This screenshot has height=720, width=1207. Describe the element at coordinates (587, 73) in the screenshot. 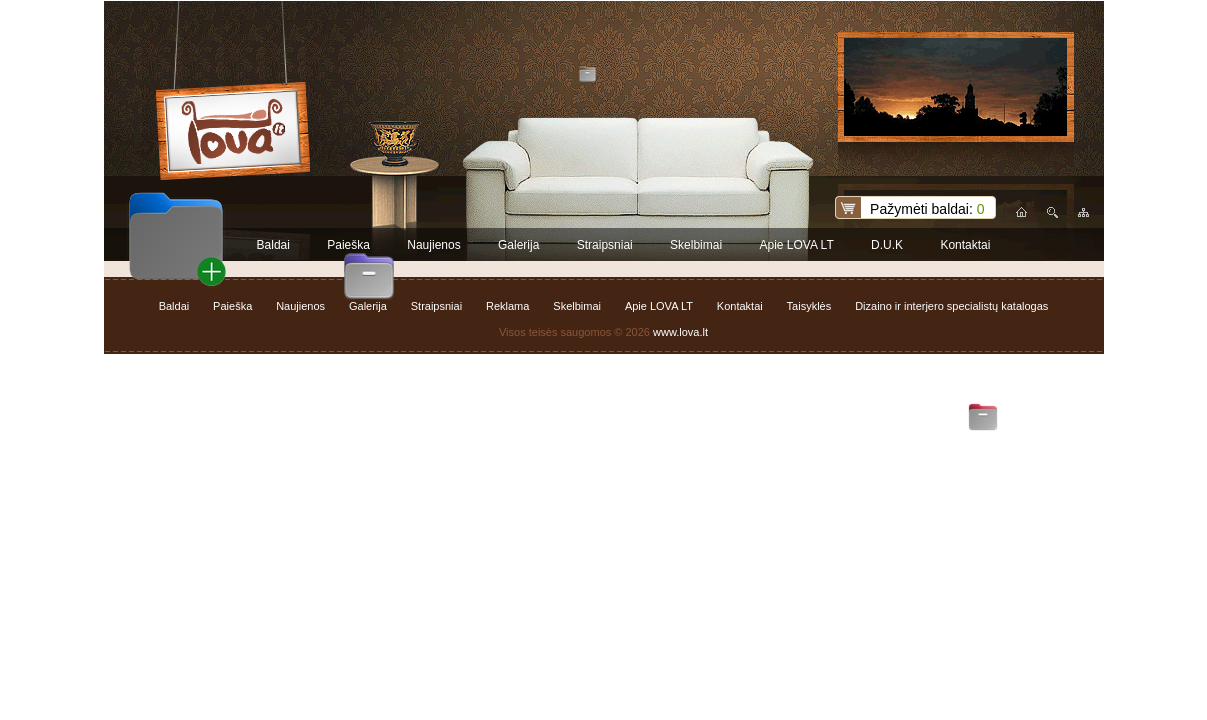

I see `open the file manager` at that location.